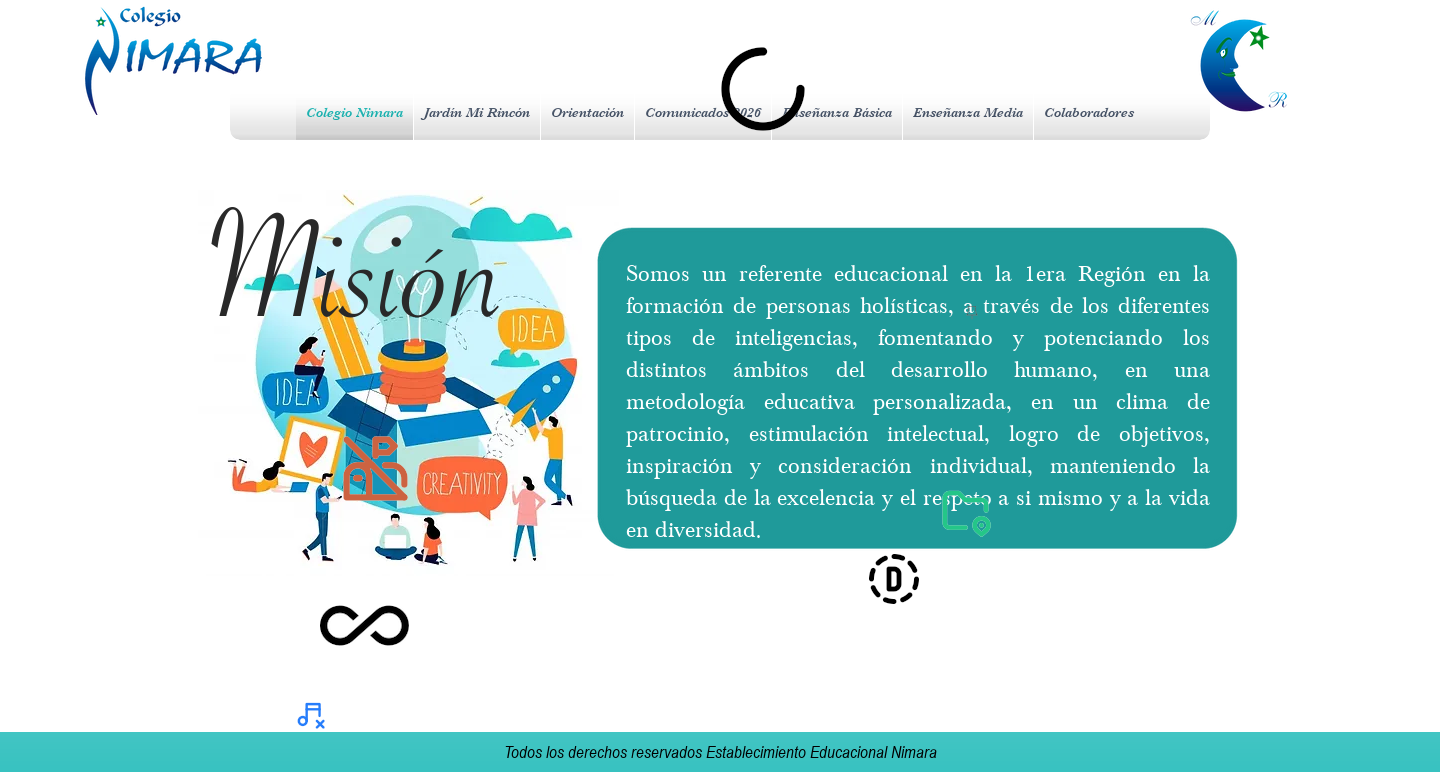 The width and height of the screenshot is (1440, 772). What do you see at coordinates (763, 89) in the screenshot?
I see `loading content in progress` at bounding box center [763, 89].